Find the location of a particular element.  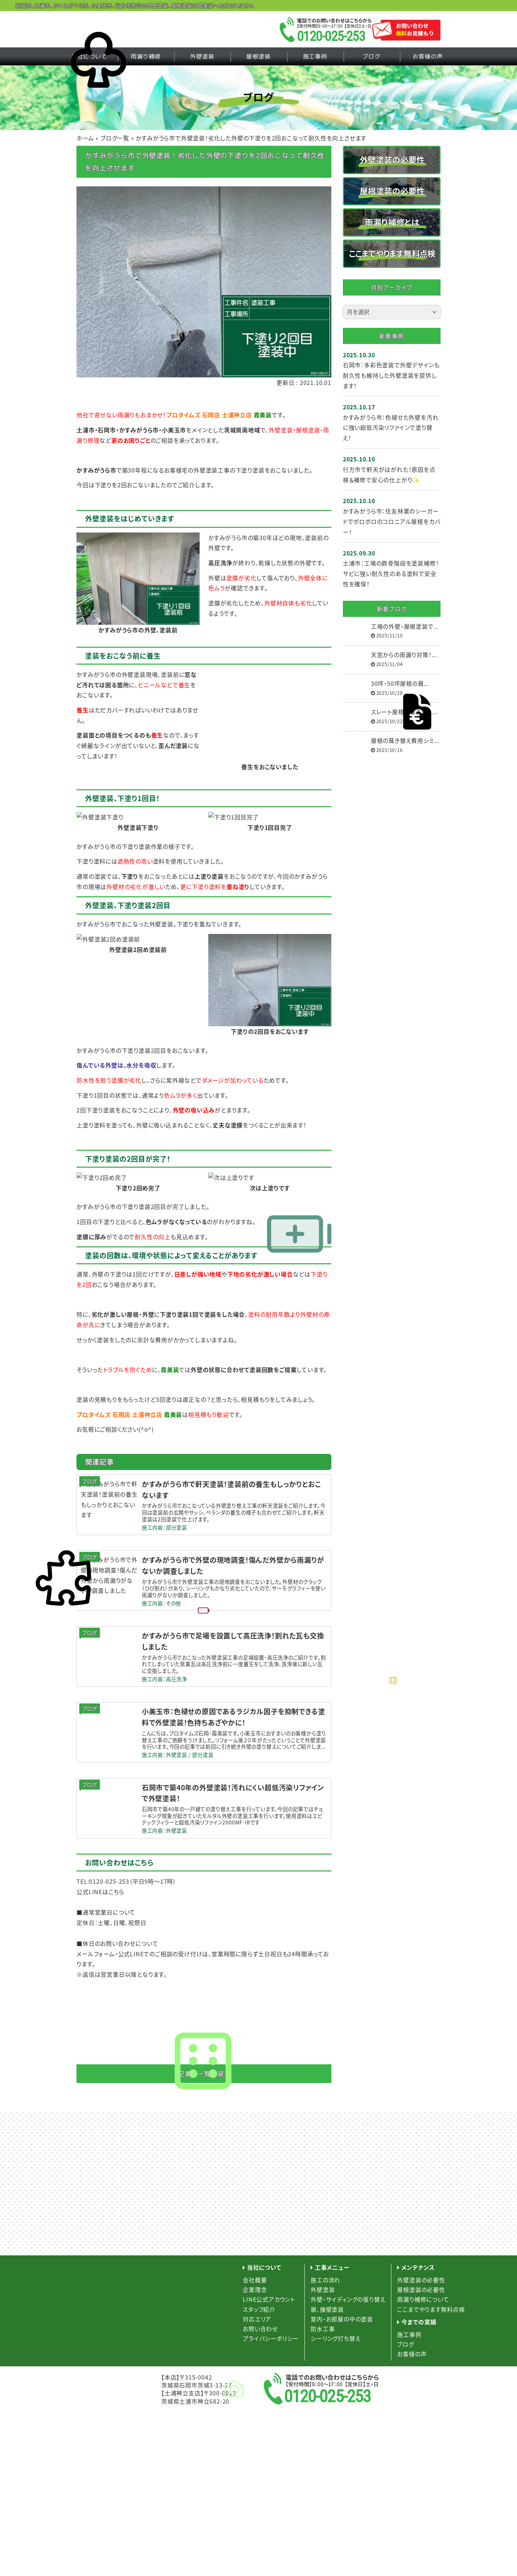

save this item to your bookmarks is located at coordinates (393, 1680).